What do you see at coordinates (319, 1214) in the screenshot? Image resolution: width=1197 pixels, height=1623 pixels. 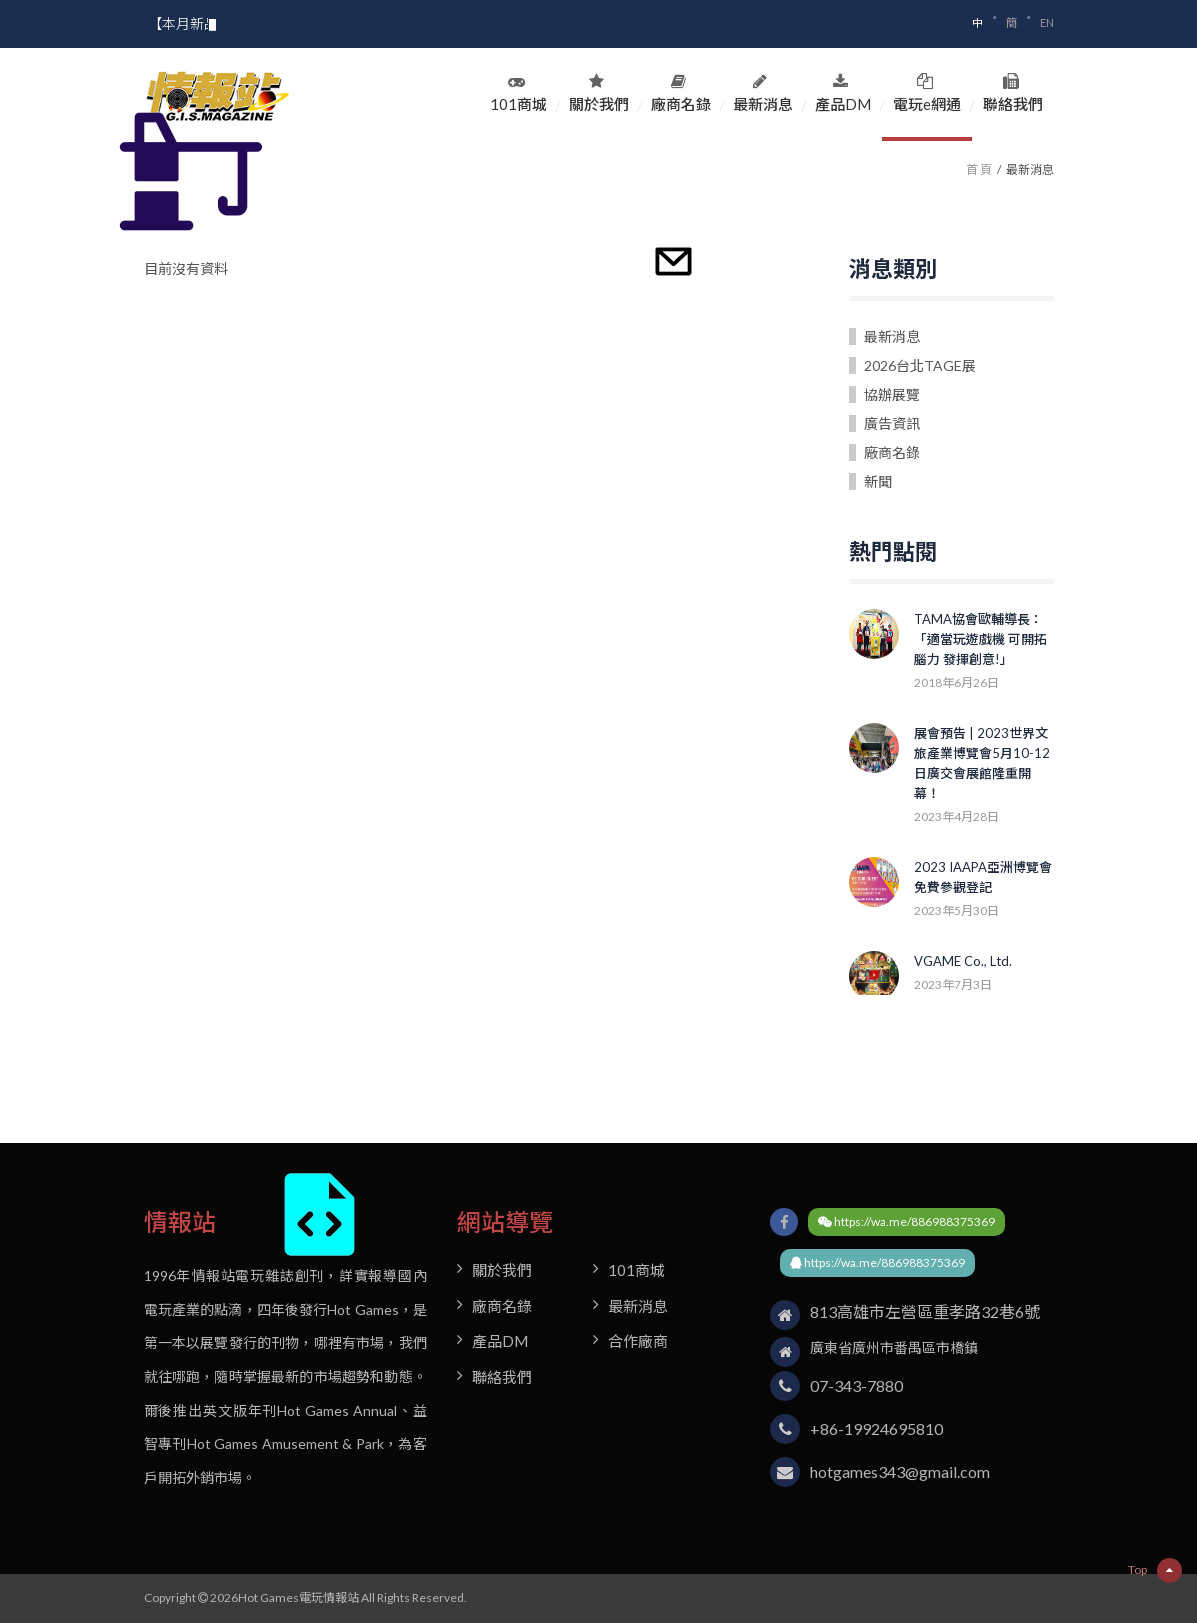 I see `view source code file` at bounding box center [319, 1214].